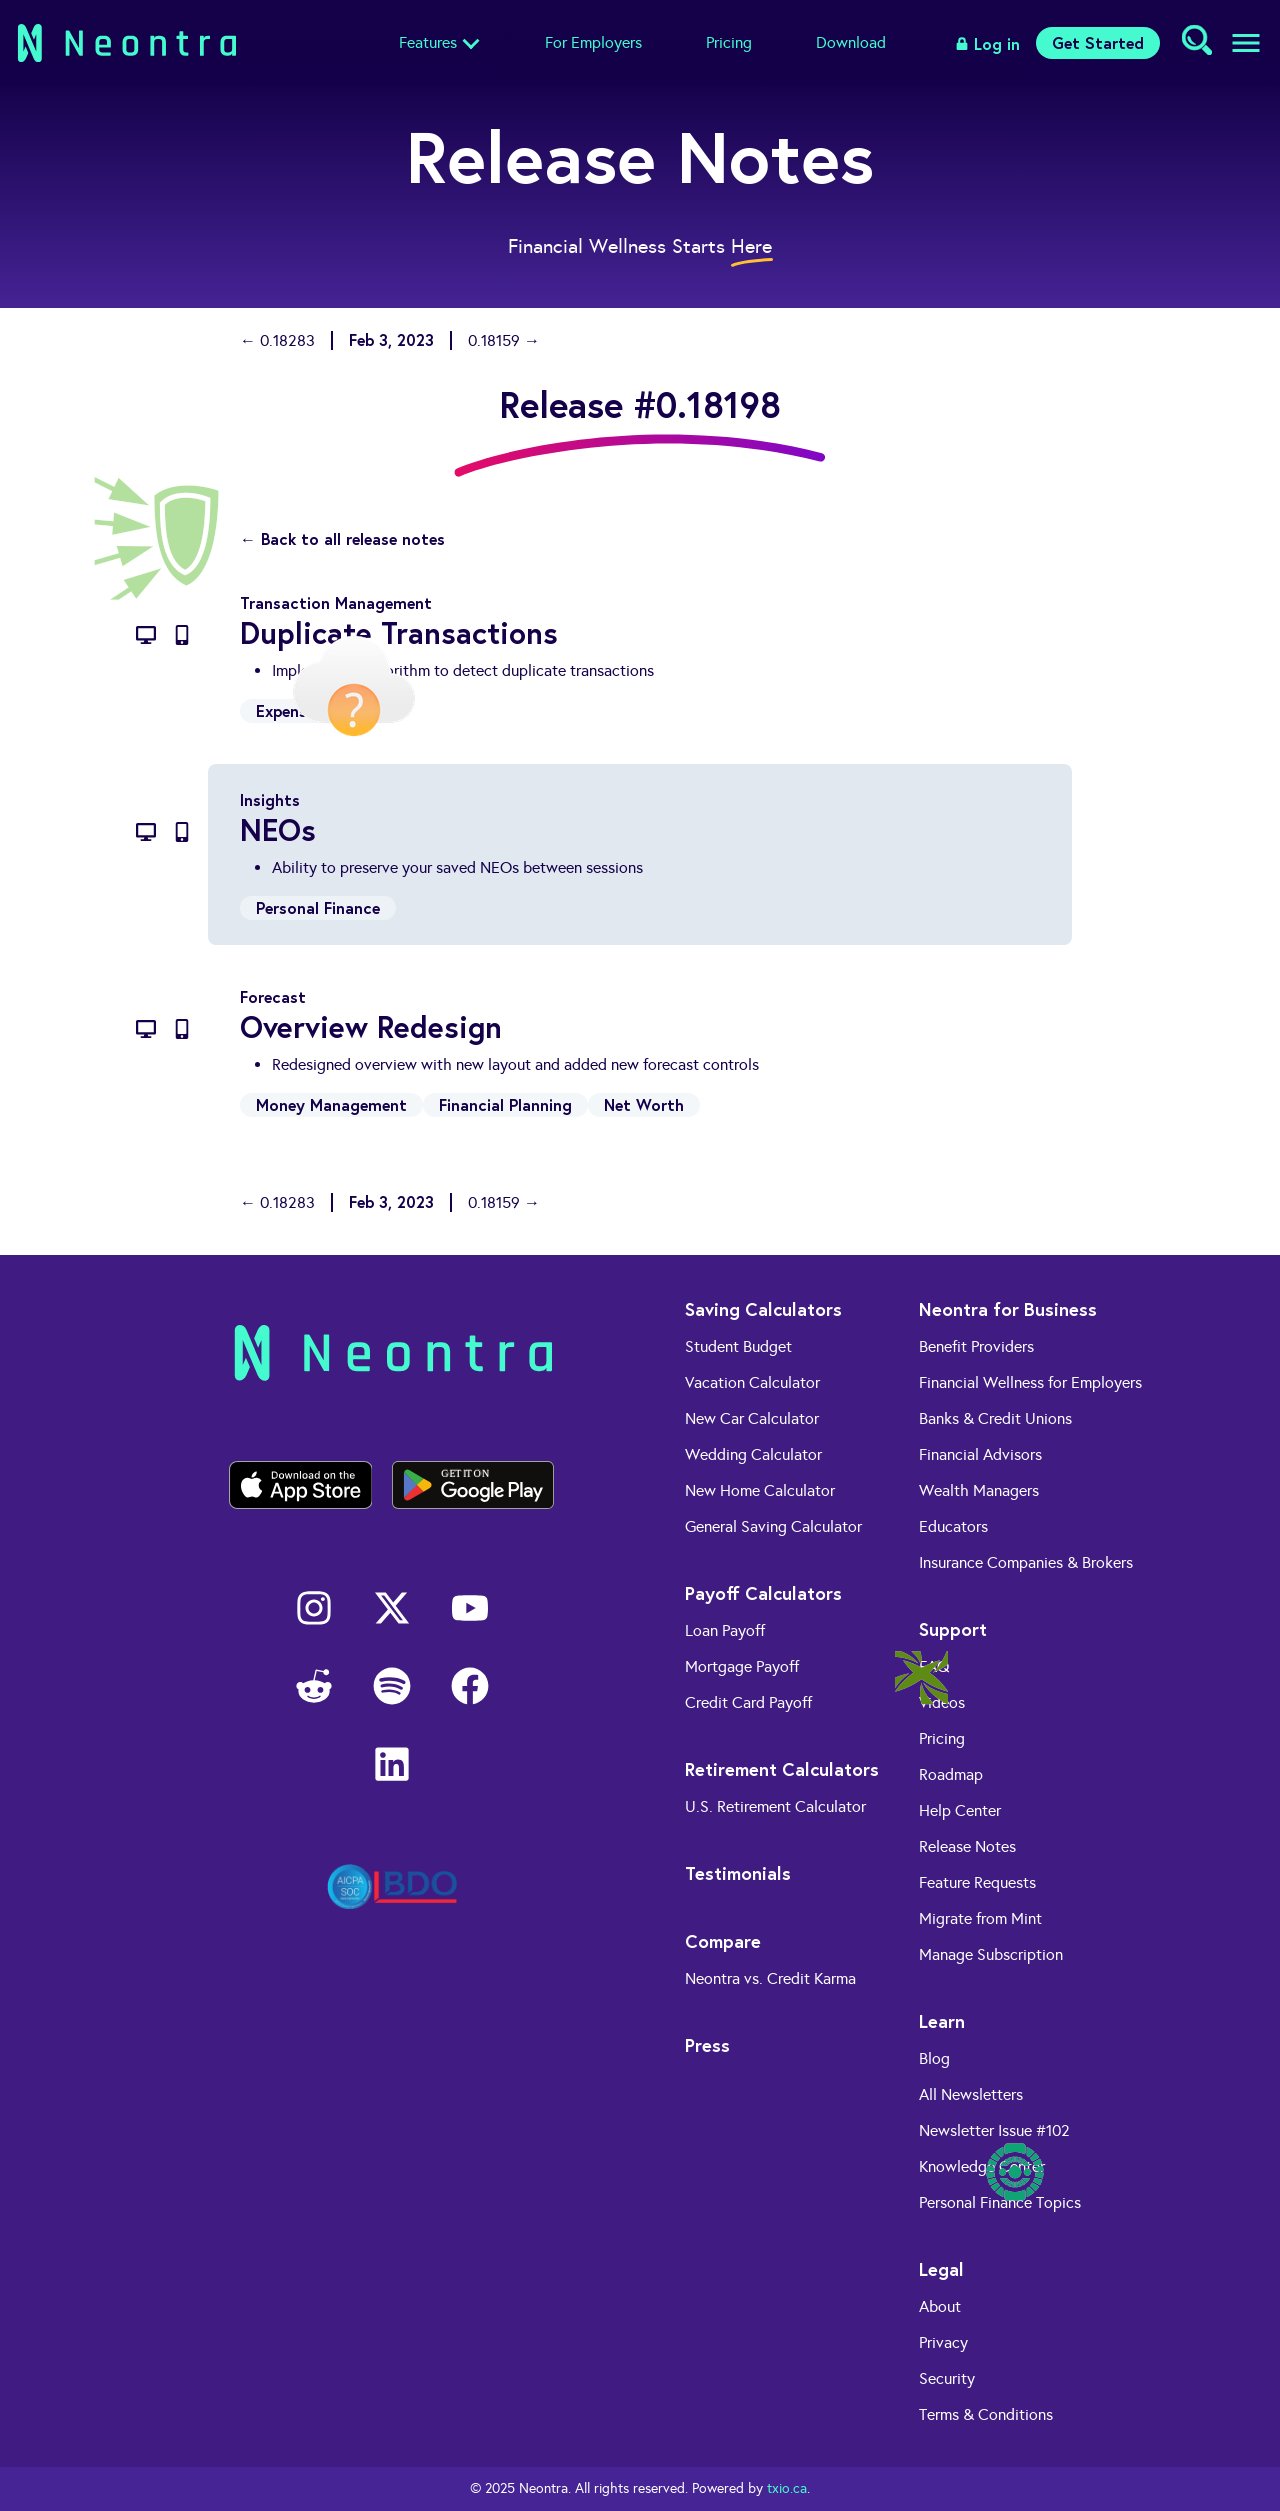 The image size is (1280, 2511). What do you see at coordinates (354, 686) in the screenshot?
I see `weather data currently unavailable` at bounding box center [354, 686].